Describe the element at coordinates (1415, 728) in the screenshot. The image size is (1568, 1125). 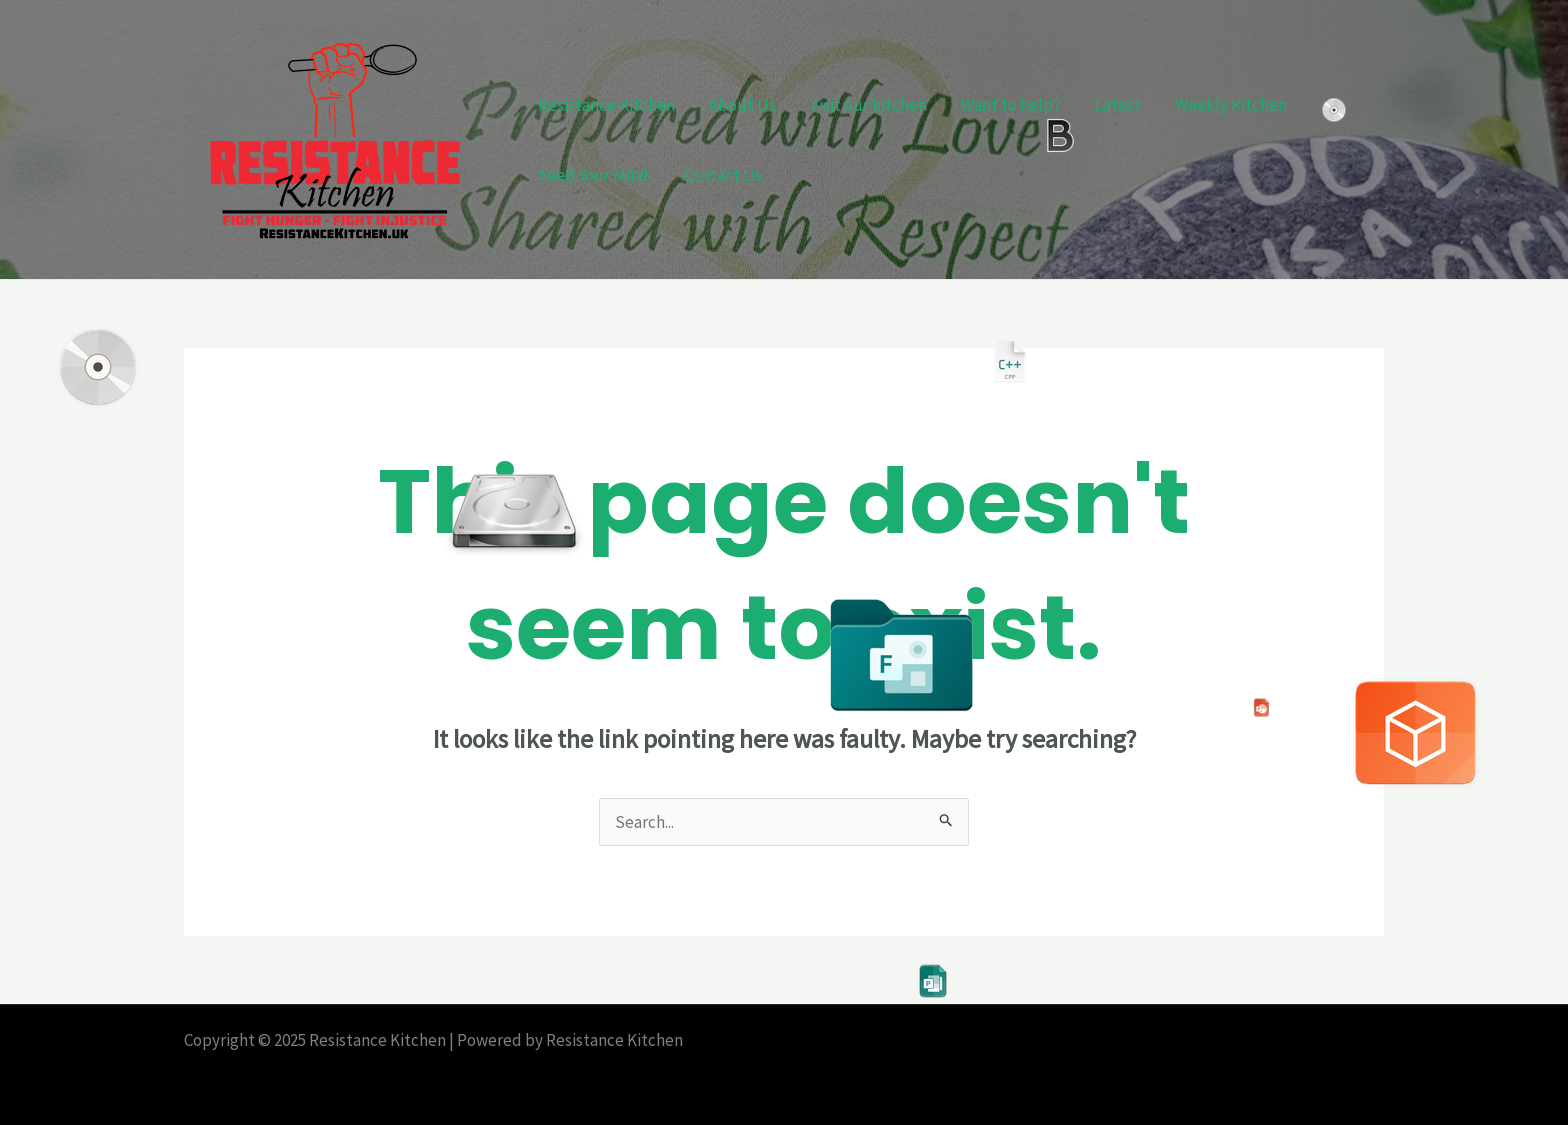
I see `open a 3ds file` at that location.